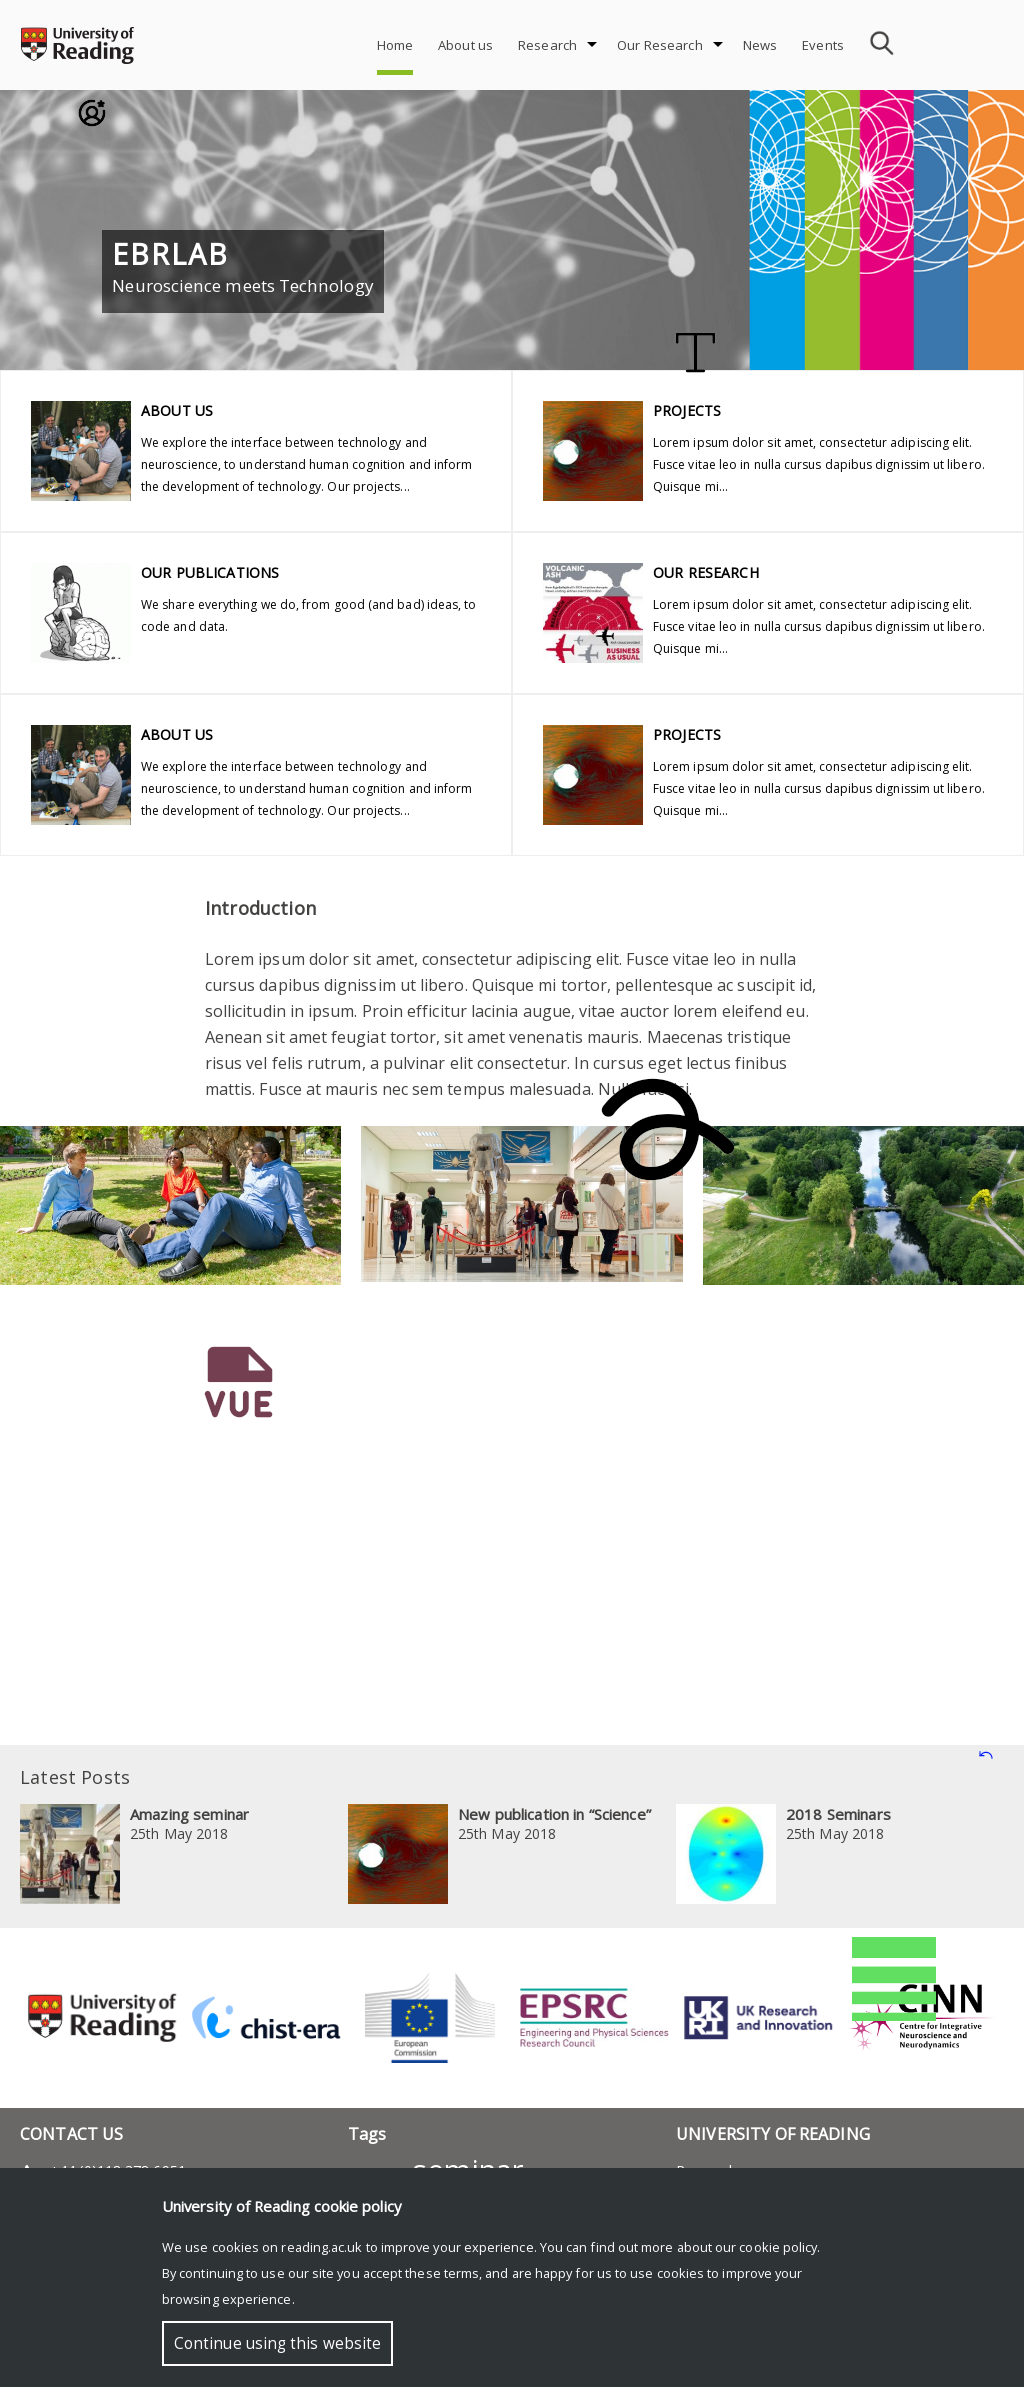 The image size is (1024, 2387). I want to click on undo the last action, so click(986, 1755).